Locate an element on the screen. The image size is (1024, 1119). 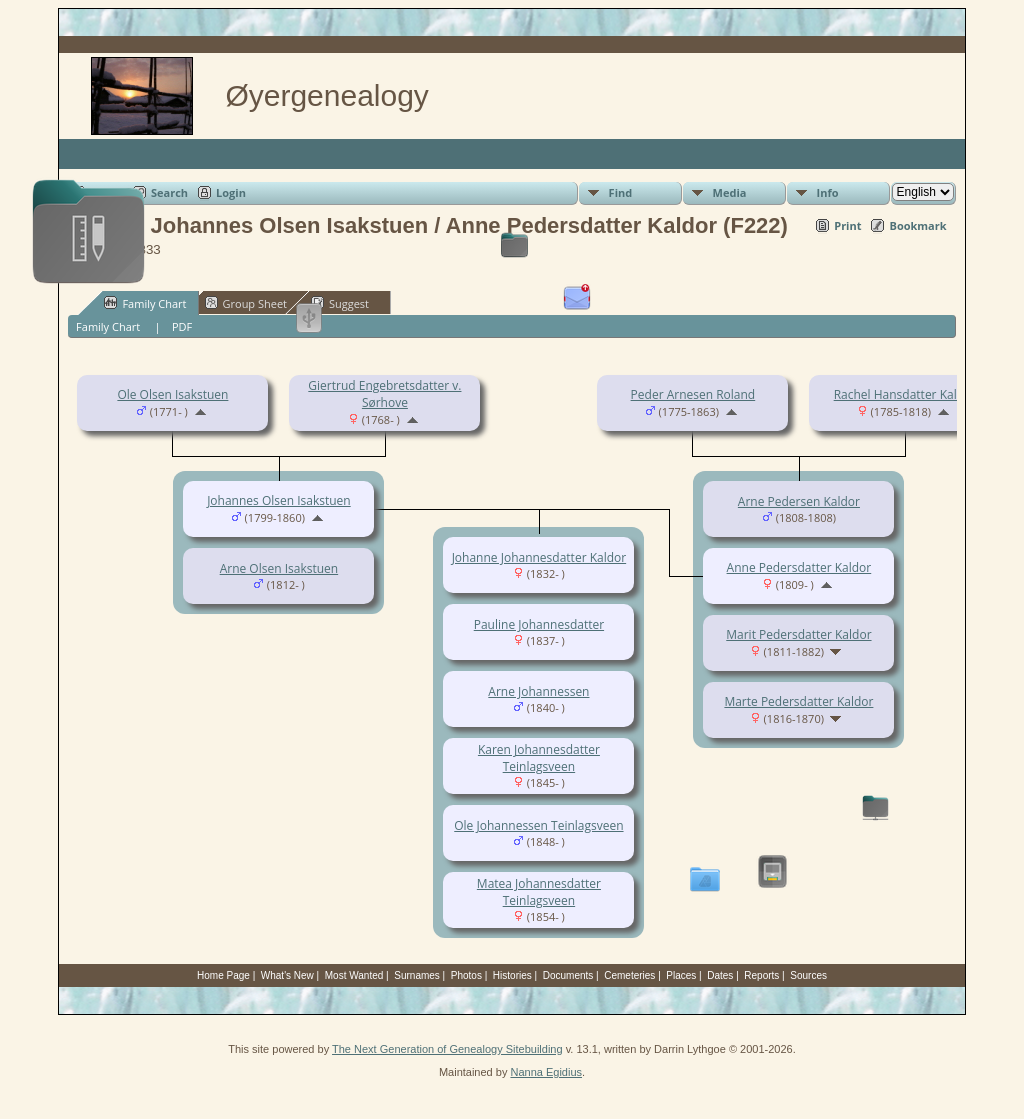
open Affinity Photo project folder is located at coordinates (705, 879).